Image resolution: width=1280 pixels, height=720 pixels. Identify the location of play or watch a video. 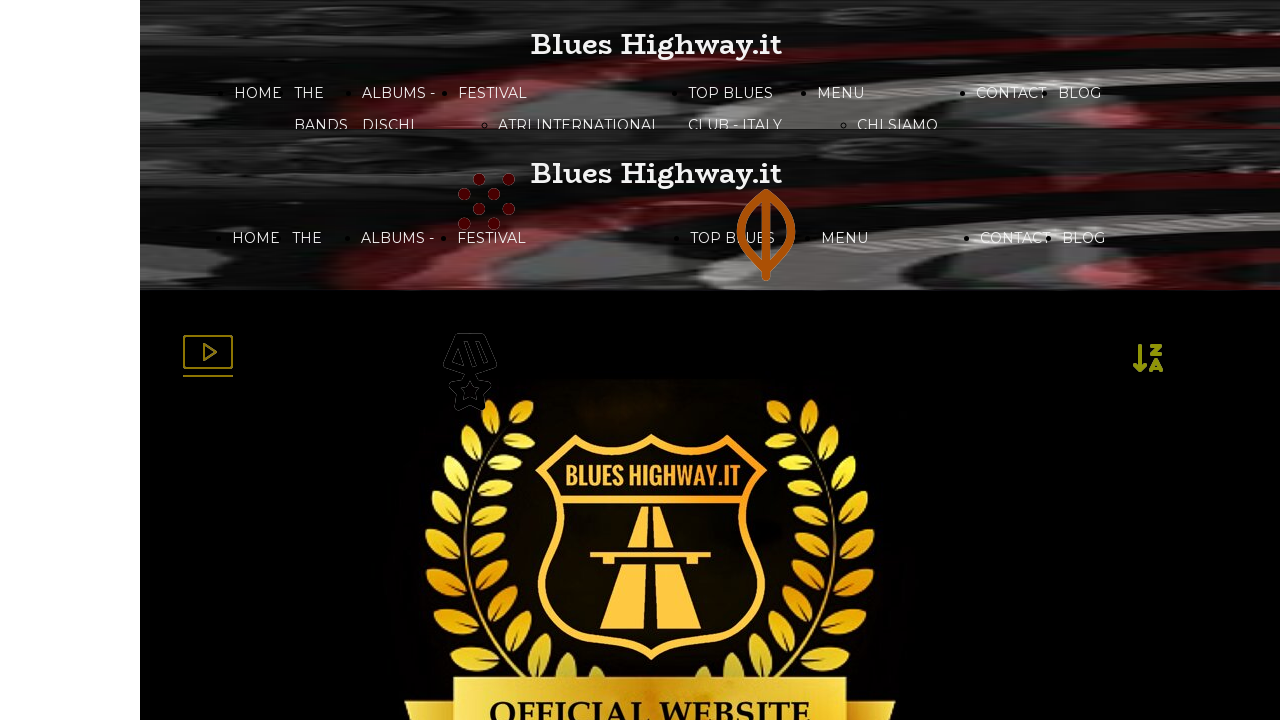
(208, 356).